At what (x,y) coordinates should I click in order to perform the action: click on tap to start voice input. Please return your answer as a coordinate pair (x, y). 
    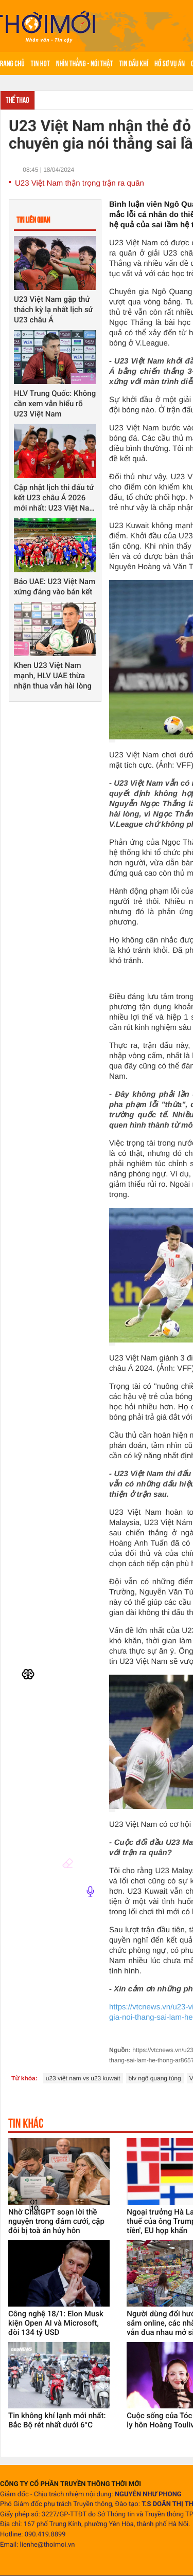
    Looking at the image, I should click on (90, 1891).